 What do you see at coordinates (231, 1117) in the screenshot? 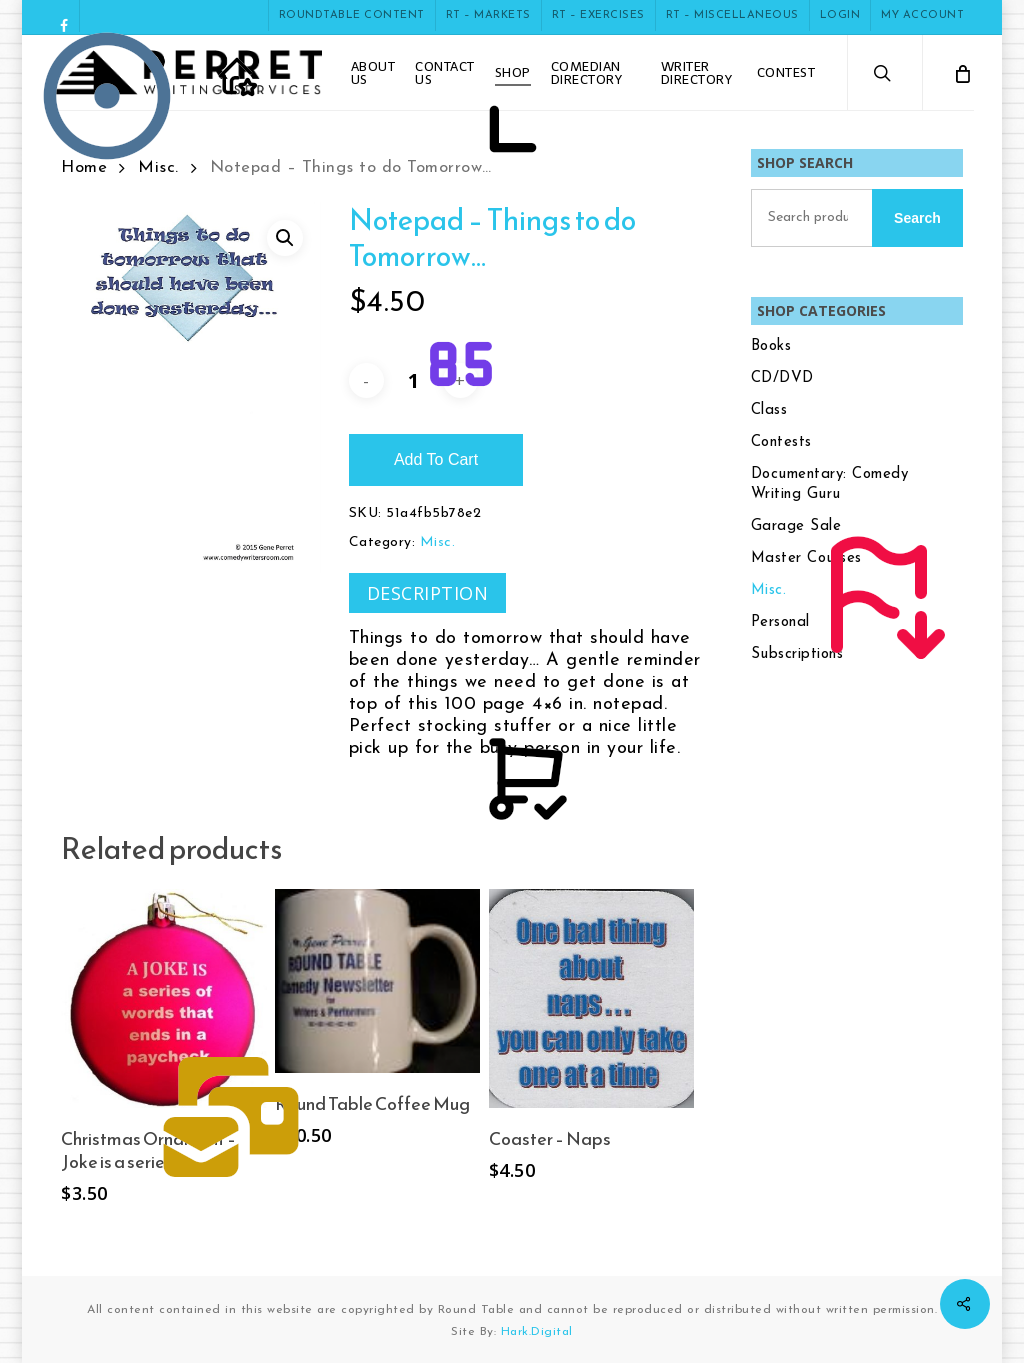
I see `access bulk mail or mass email tools` at bounding box center [231, 1117].